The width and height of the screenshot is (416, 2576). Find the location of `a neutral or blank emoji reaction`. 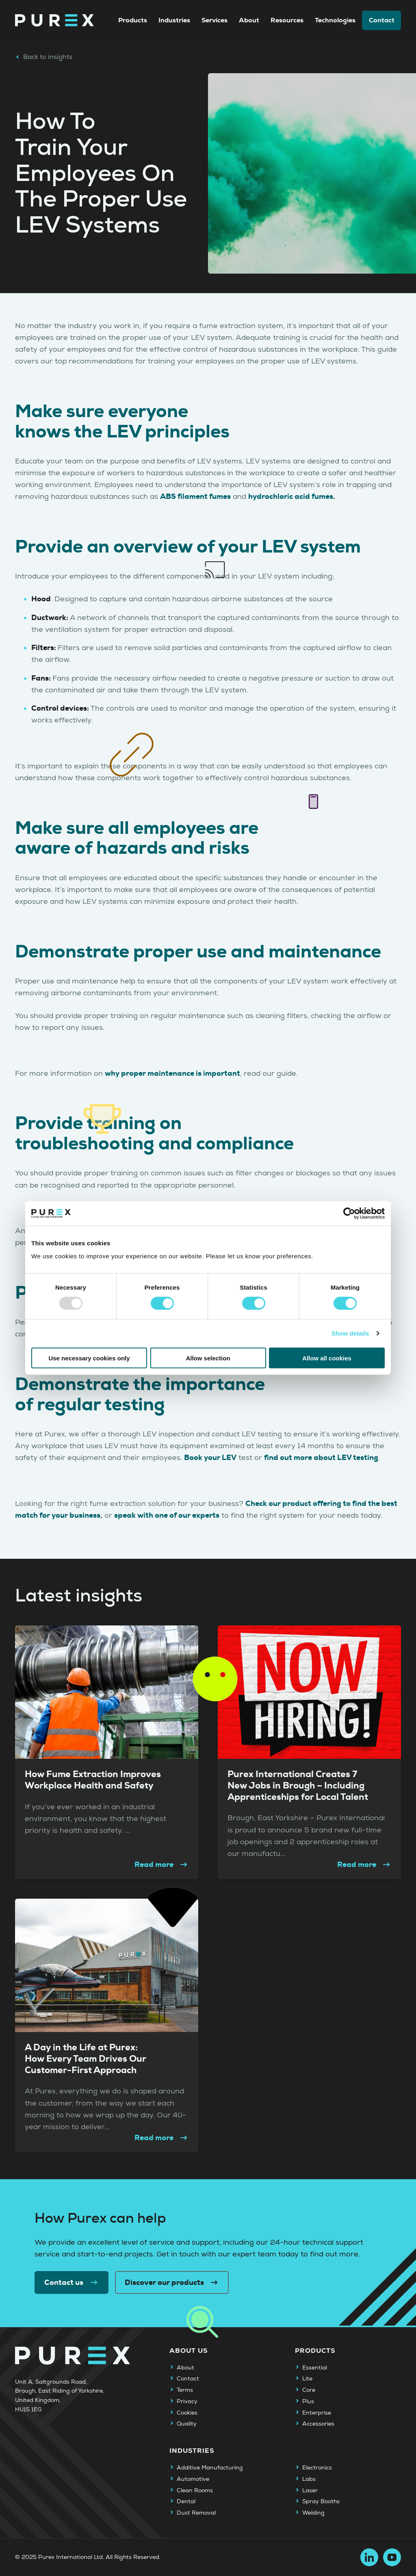

a neutral or blank emoji reaction is located at coordinates (215, 1679).